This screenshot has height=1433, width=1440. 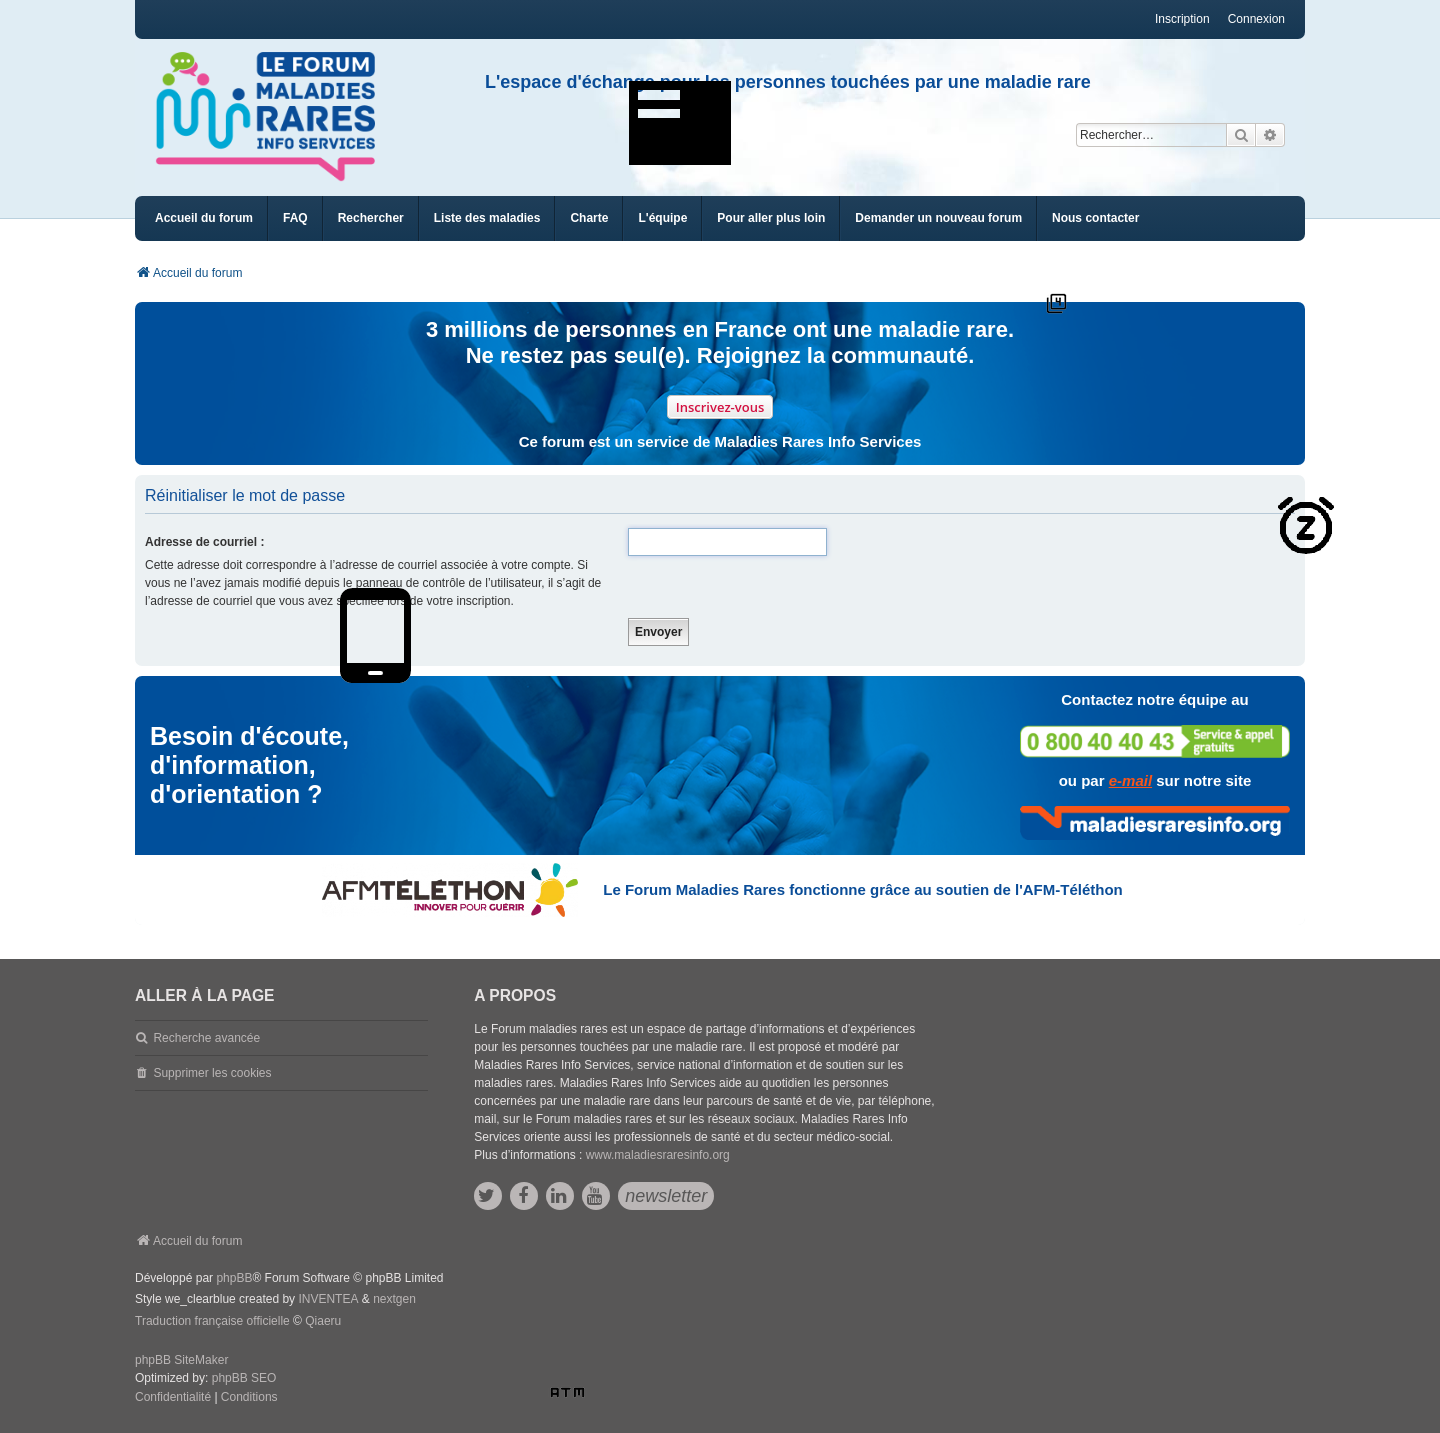 I want to click on find nearby ATM locations, so click(x=567, y=1392).